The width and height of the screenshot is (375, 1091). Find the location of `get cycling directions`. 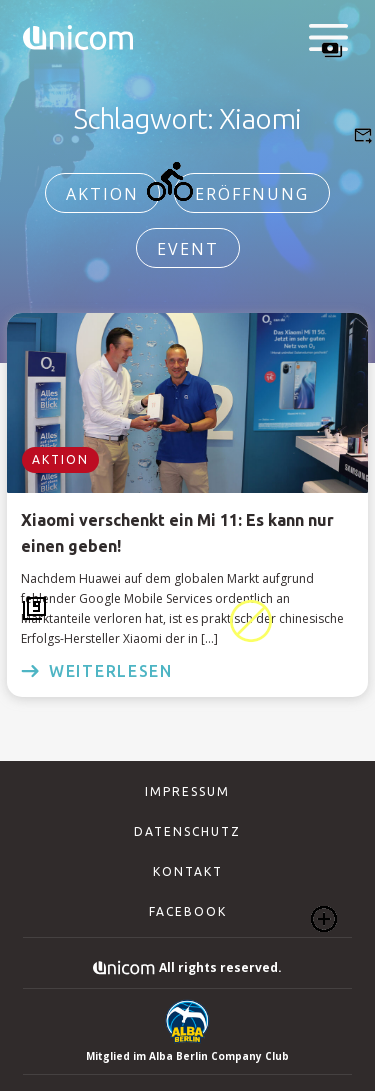

get cycling directions is located at coordinates (170, 182).